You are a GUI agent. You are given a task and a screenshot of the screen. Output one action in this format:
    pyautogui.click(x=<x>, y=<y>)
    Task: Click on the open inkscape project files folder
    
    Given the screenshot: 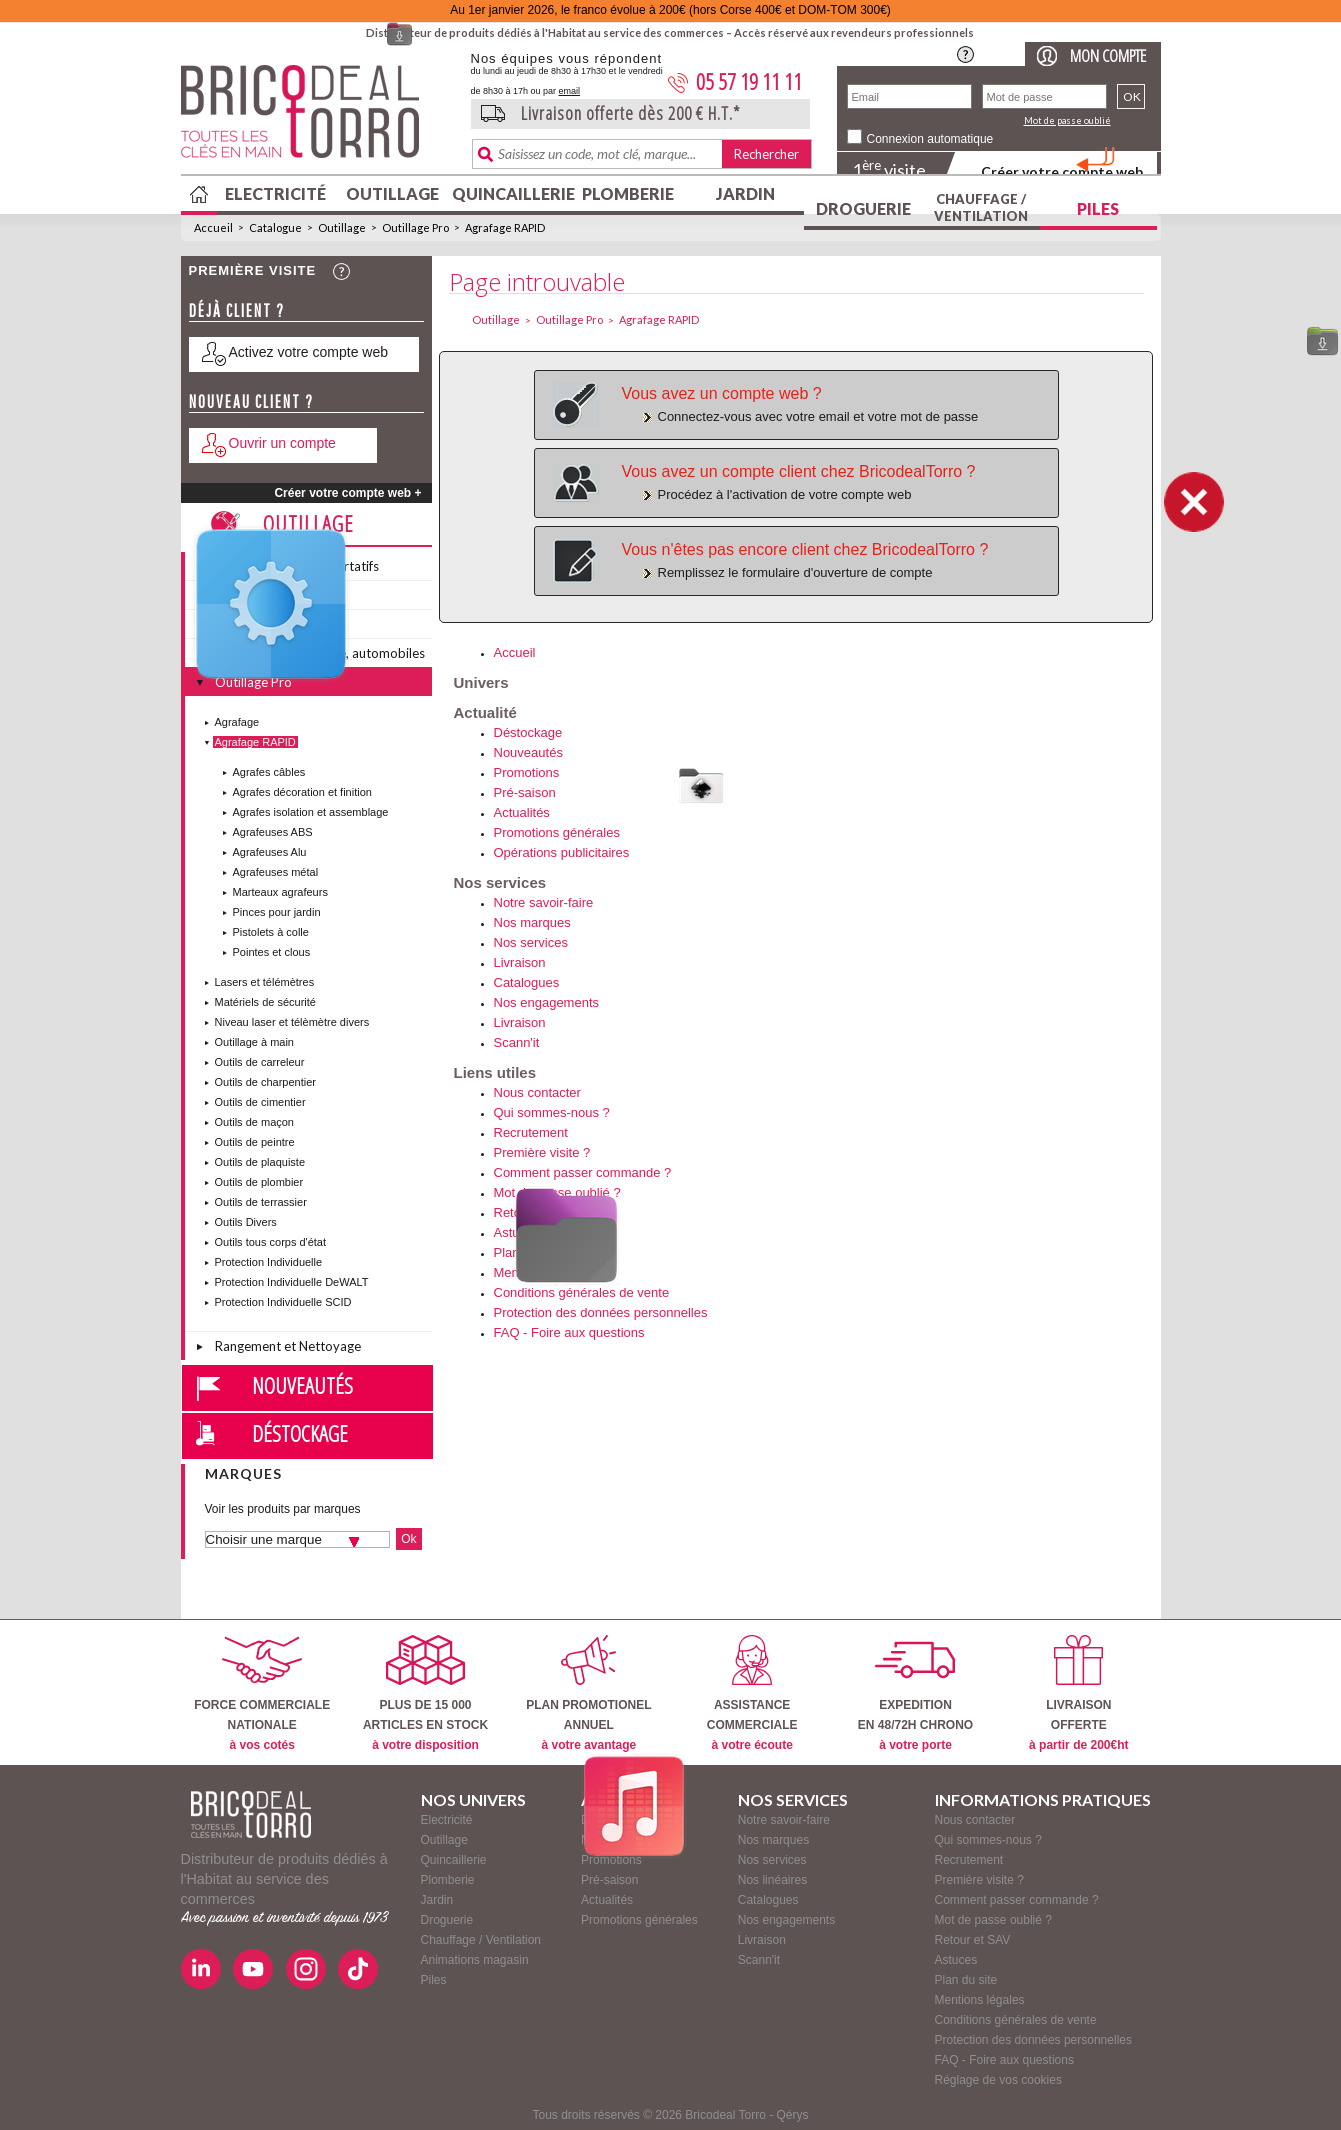 What is the action you would take?
    pyautogui.click(x=701, y=787)
    